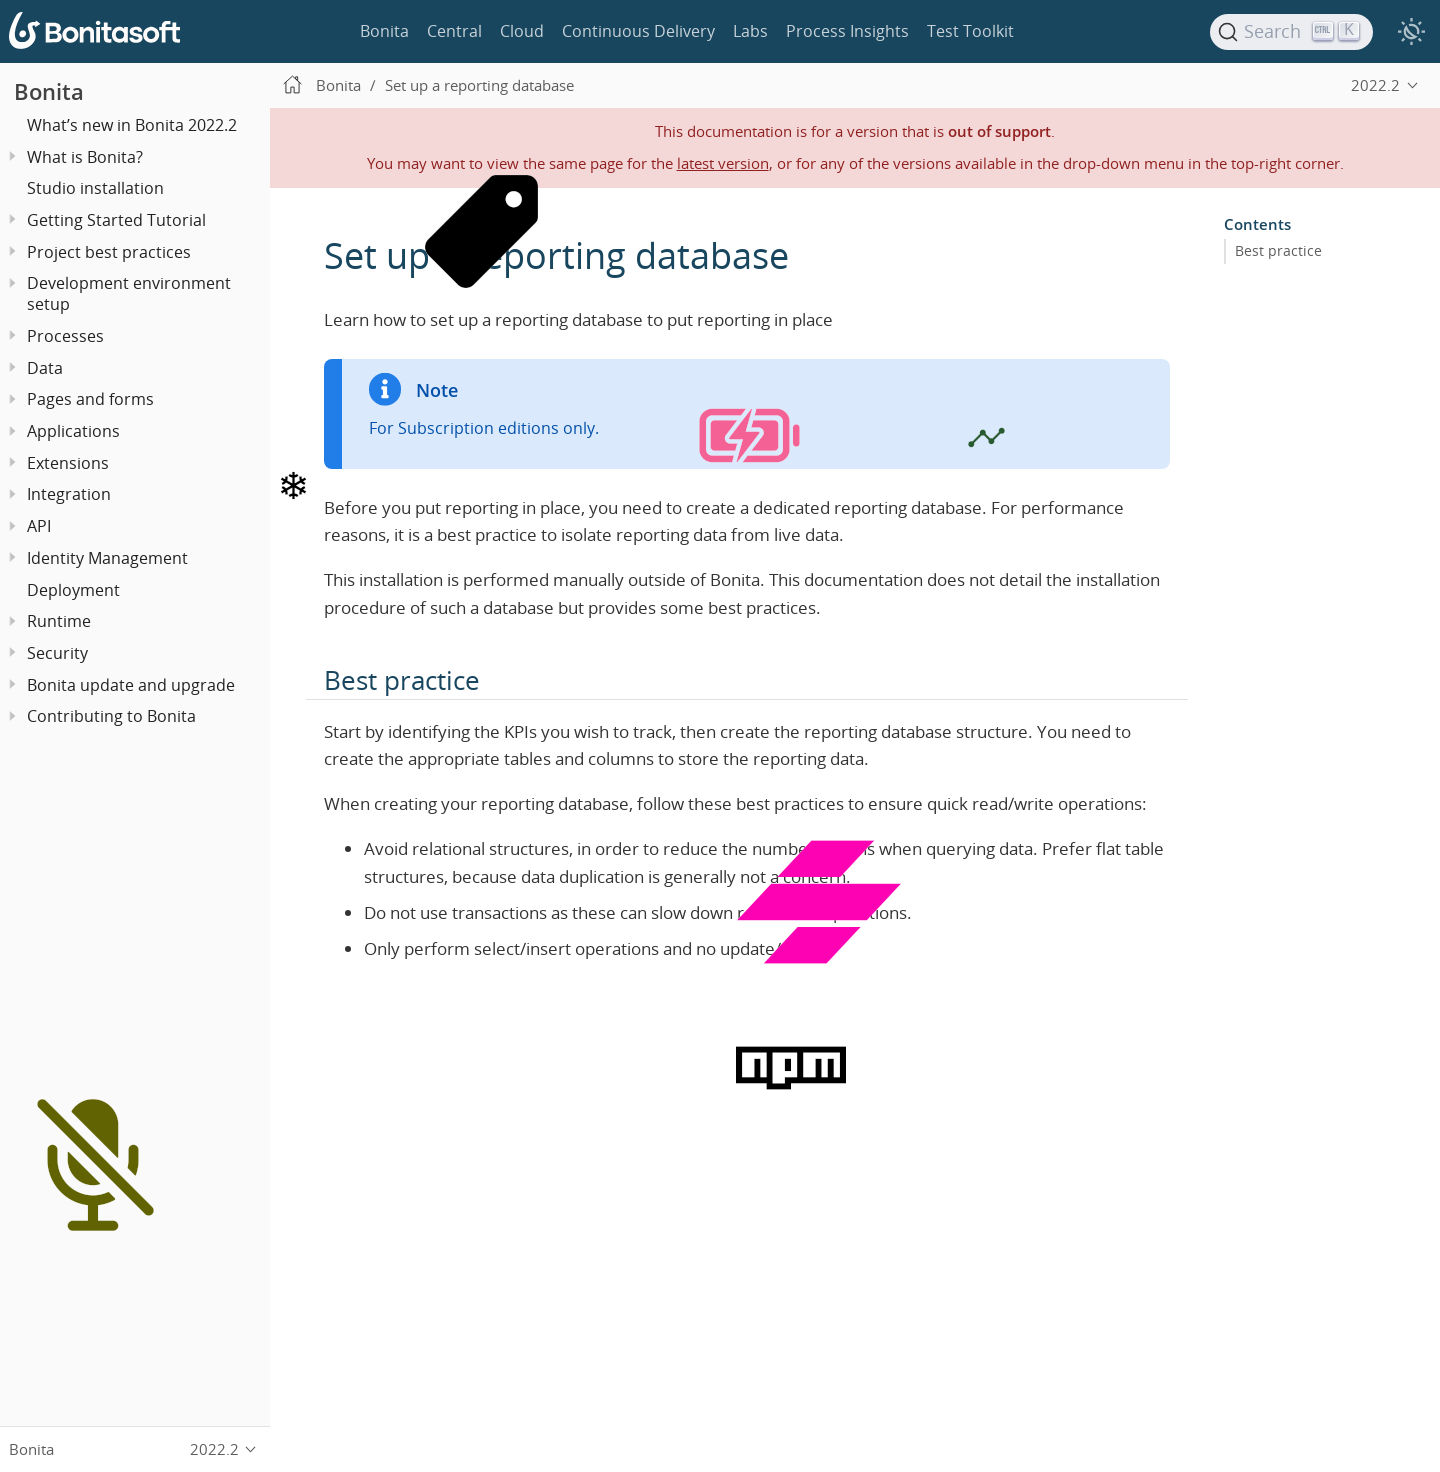  Describe the element at coordinates (749, 435) in the screenshot. I see `indicates device is currently charging` at that location.